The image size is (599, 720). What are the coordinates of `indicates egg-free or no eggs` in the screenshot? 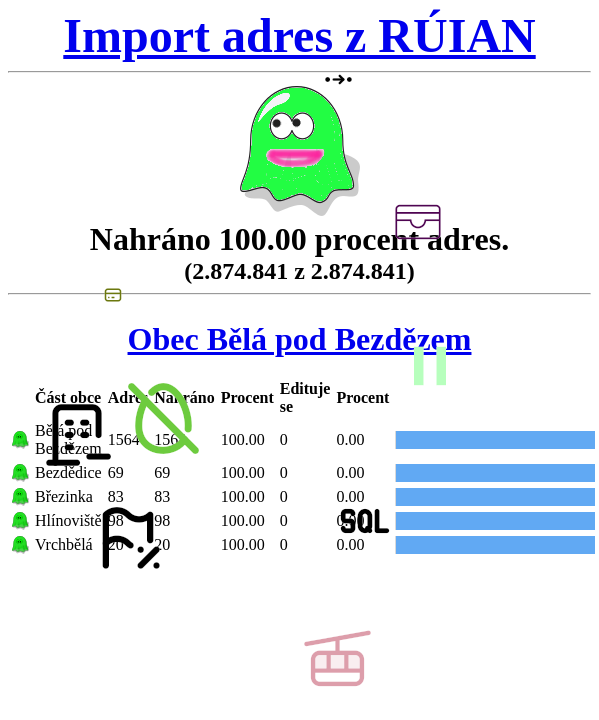 It's located at (163, 418).